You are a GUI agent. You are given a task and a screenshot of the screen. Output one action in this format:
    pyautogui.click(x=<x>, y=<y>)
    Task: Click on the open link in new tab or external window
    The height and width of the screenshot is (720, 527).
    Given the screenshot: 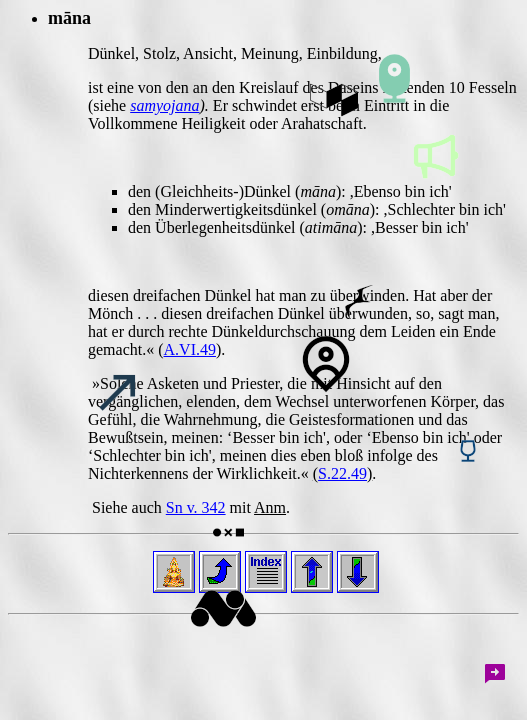 What is the action you would take?
    pyautogui.click(x=118, y=392)
    